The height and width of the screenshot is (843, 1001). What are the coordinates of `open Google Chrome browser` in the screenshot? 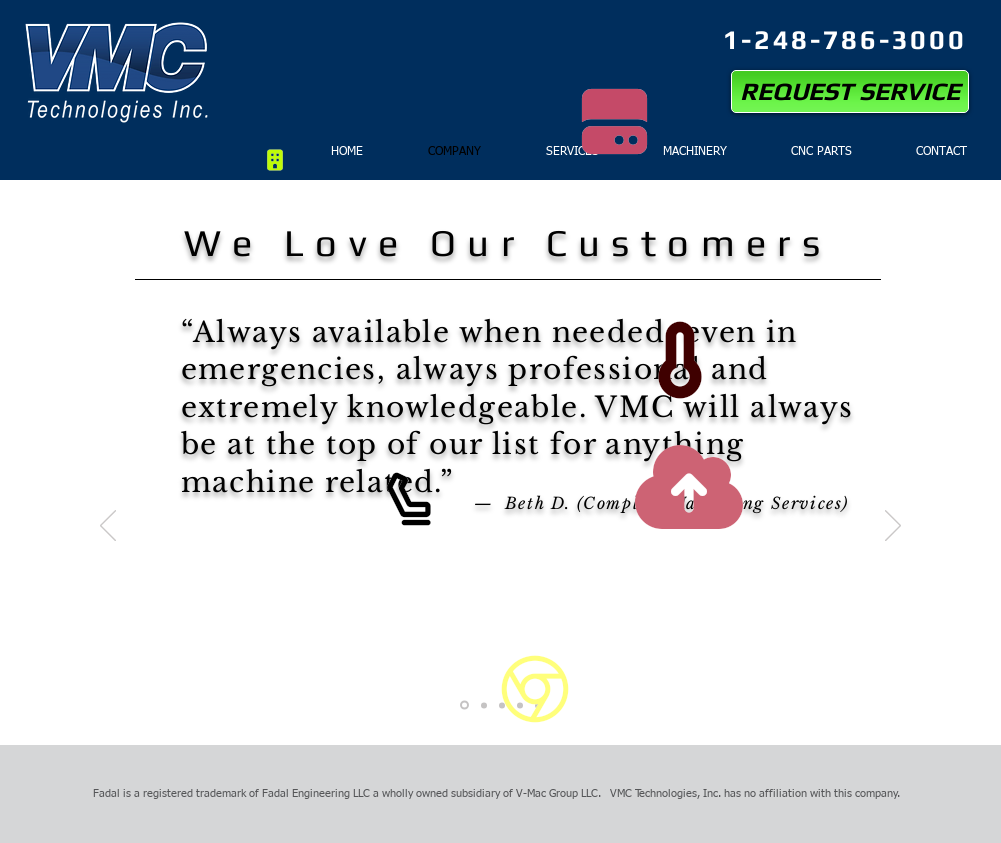 It's located at (535, 689).